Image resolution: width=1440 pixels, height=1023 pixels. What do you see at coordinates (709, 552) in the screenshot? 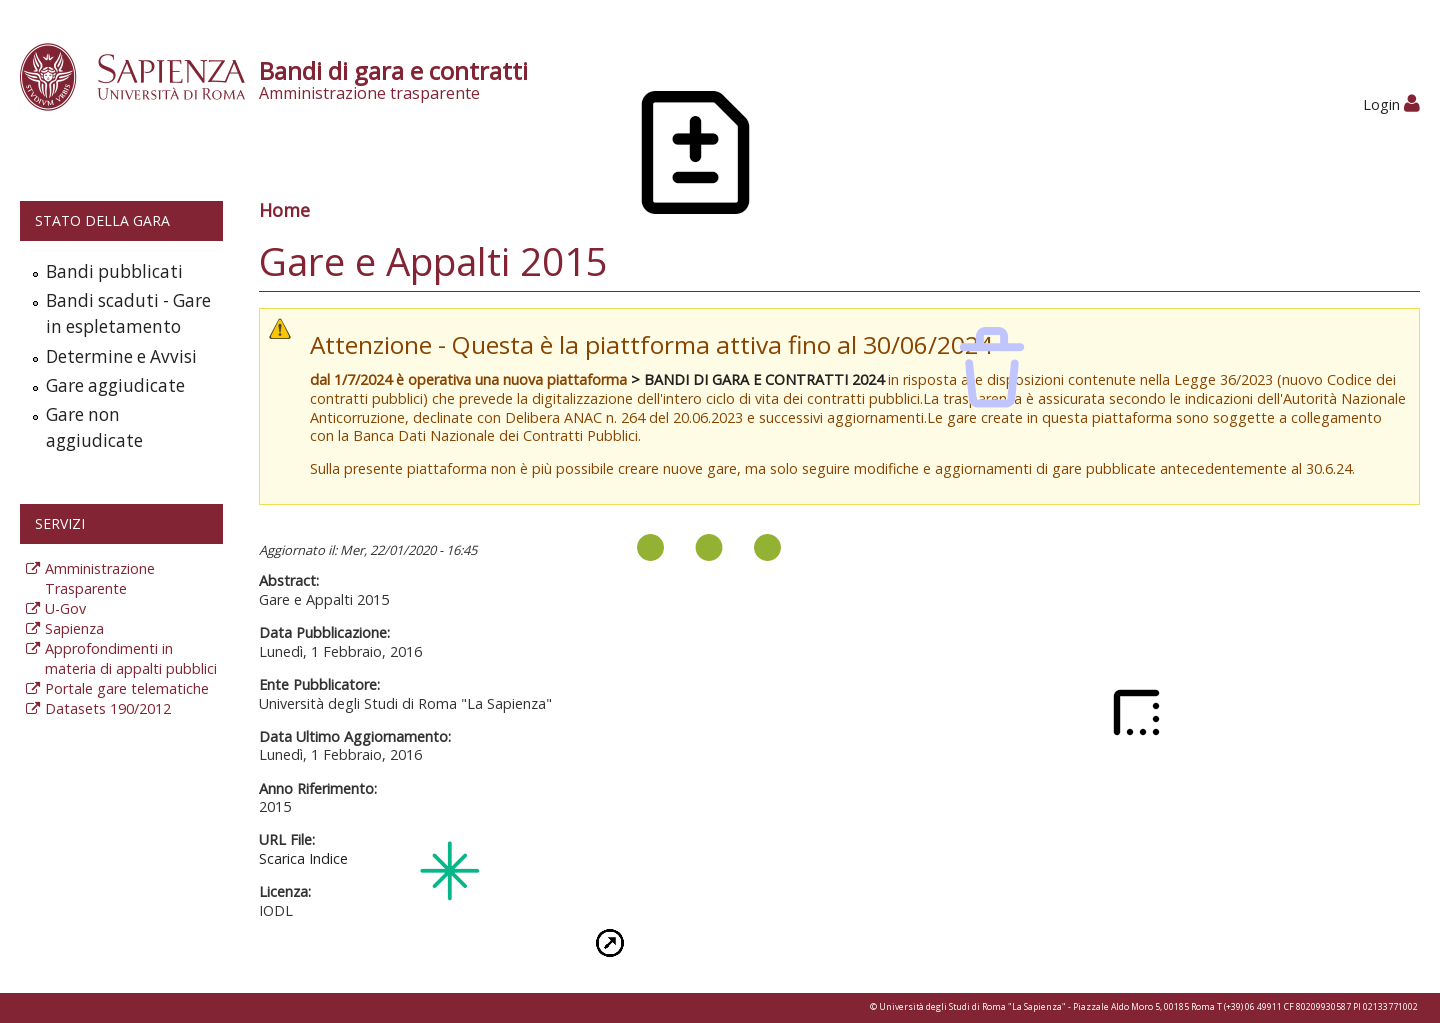
I see `access more options or actions` at bounding box center [709, 552].